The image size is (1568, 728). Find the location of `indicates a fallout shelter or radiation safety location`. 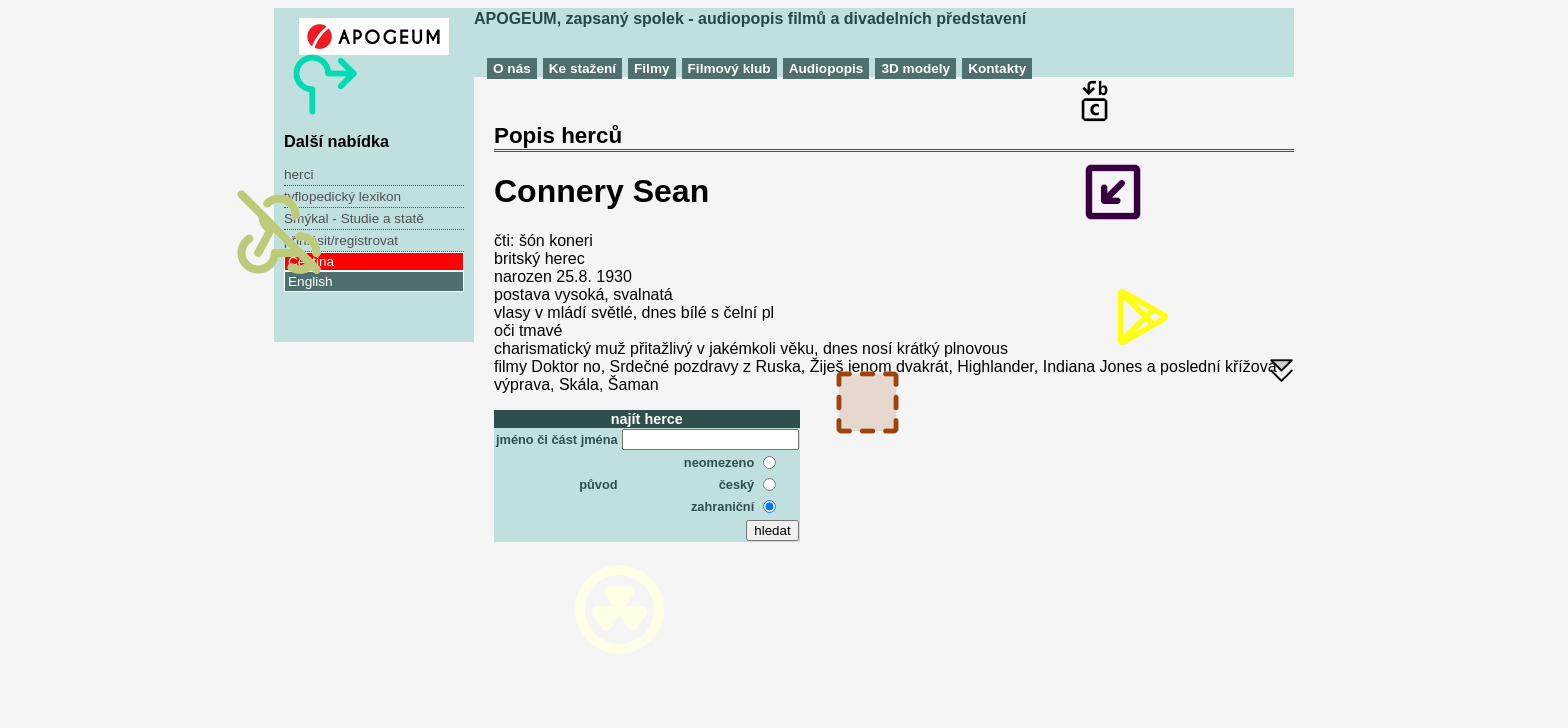

indicates a fallout shelter or radiation safety location is located at coordinates (619, 609).